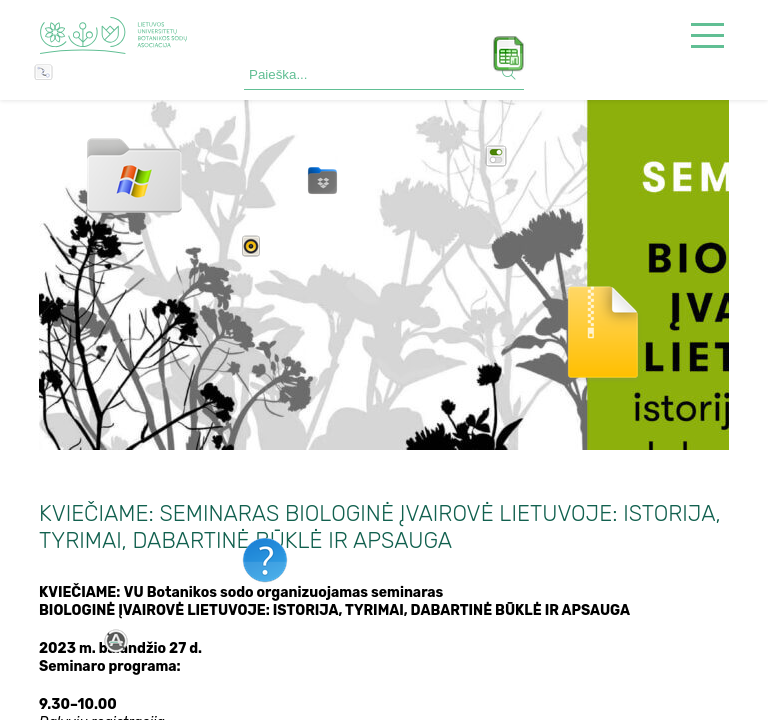  I want to click on open your dropbox synced folder, so click(322, 180).